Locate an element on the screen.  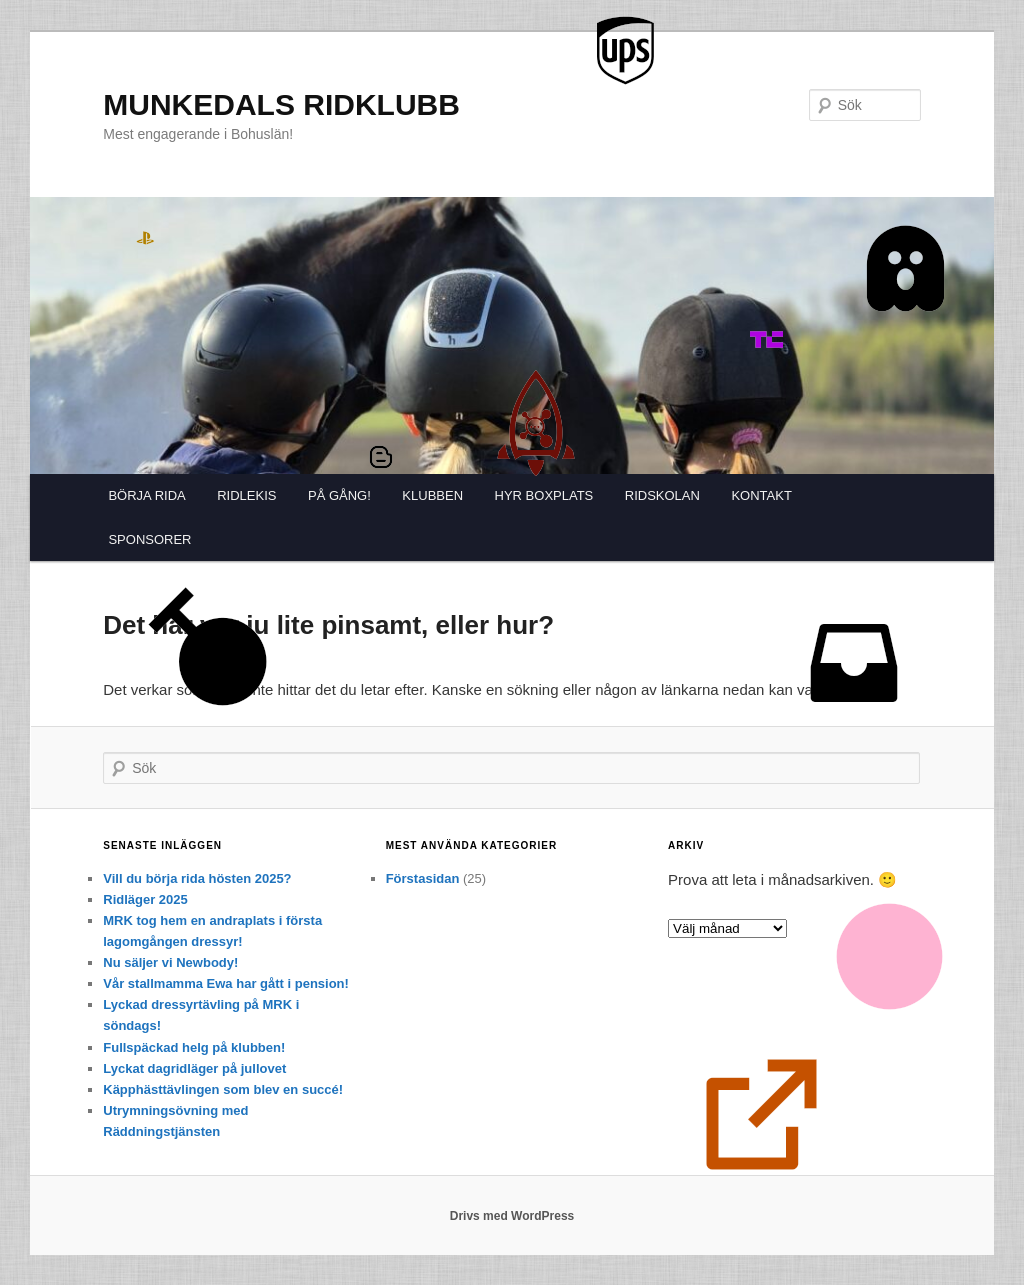
view inbox messages is located at coordinates (854, 663).